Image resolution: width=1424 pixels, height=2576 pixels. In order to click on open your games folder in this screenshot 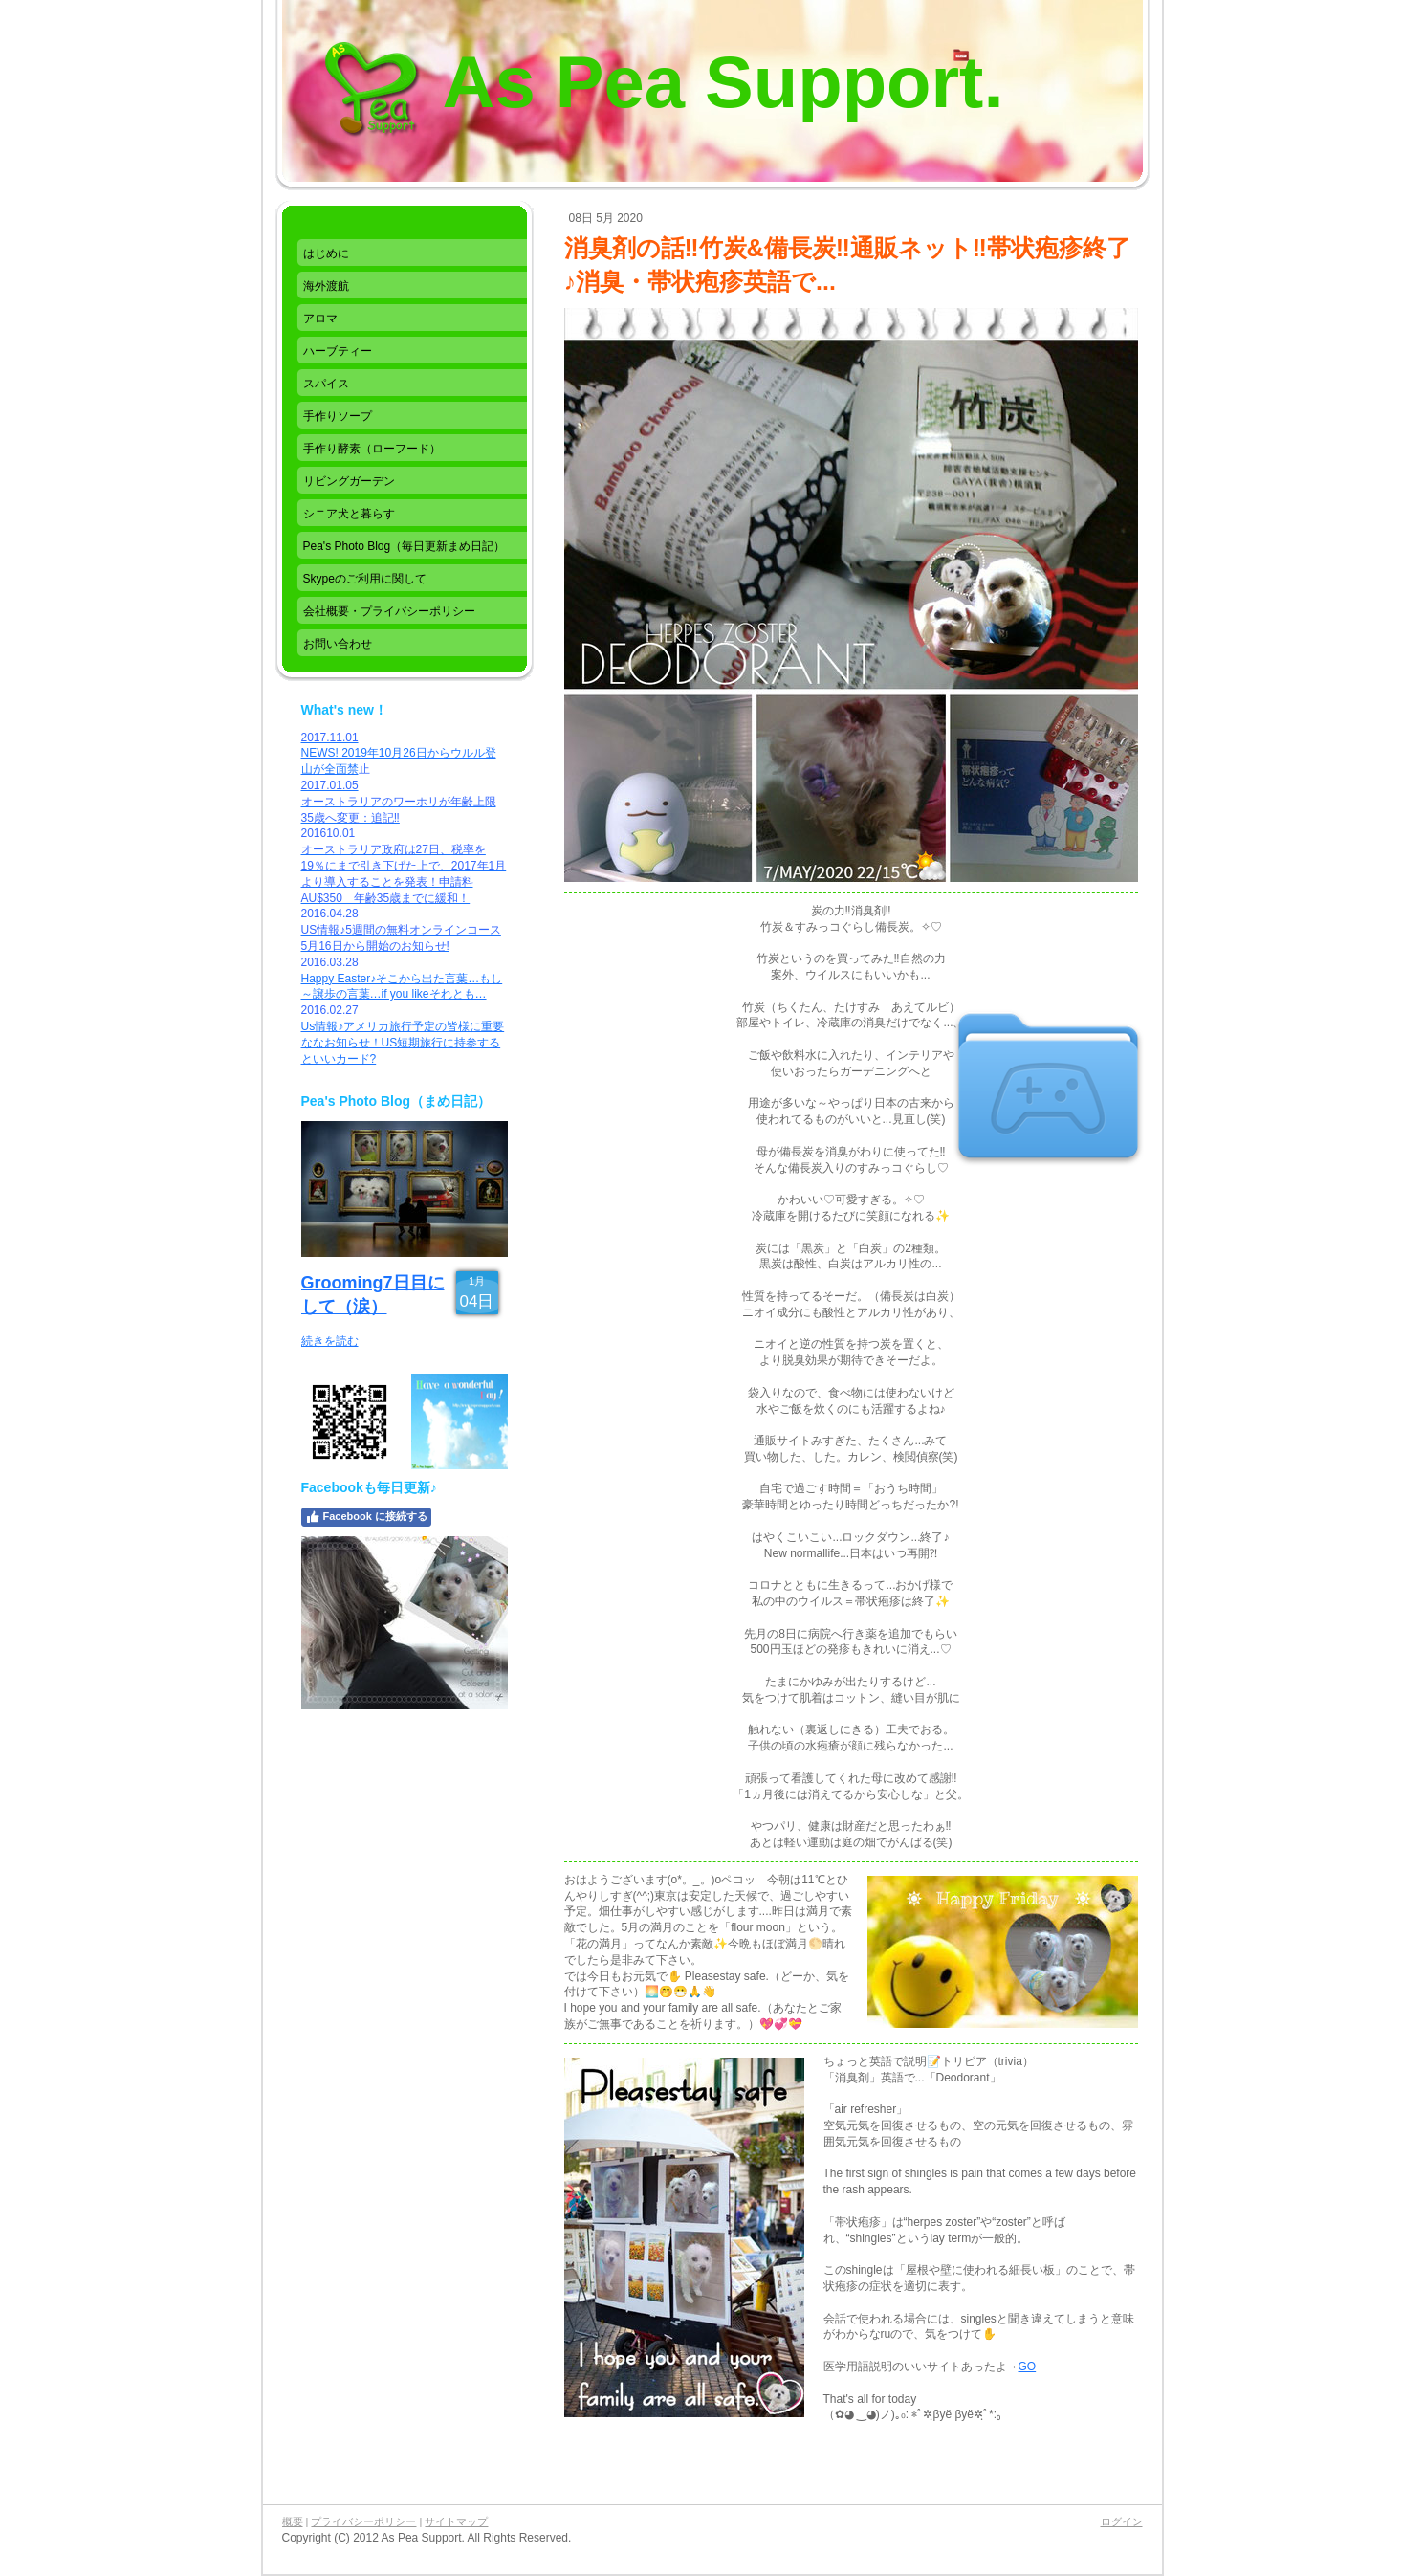, I will do `click(1048, 1086)`.